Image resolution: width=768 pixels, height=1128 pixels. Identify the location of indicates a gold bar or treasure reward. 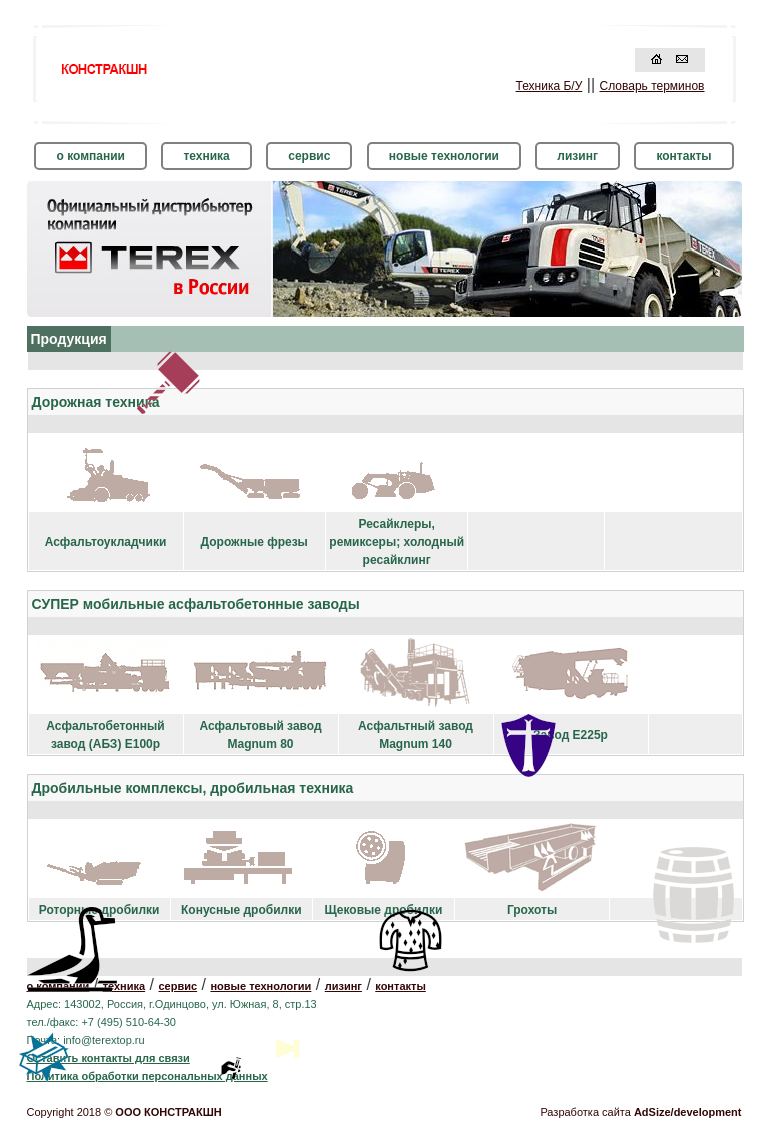
(44, 1057).